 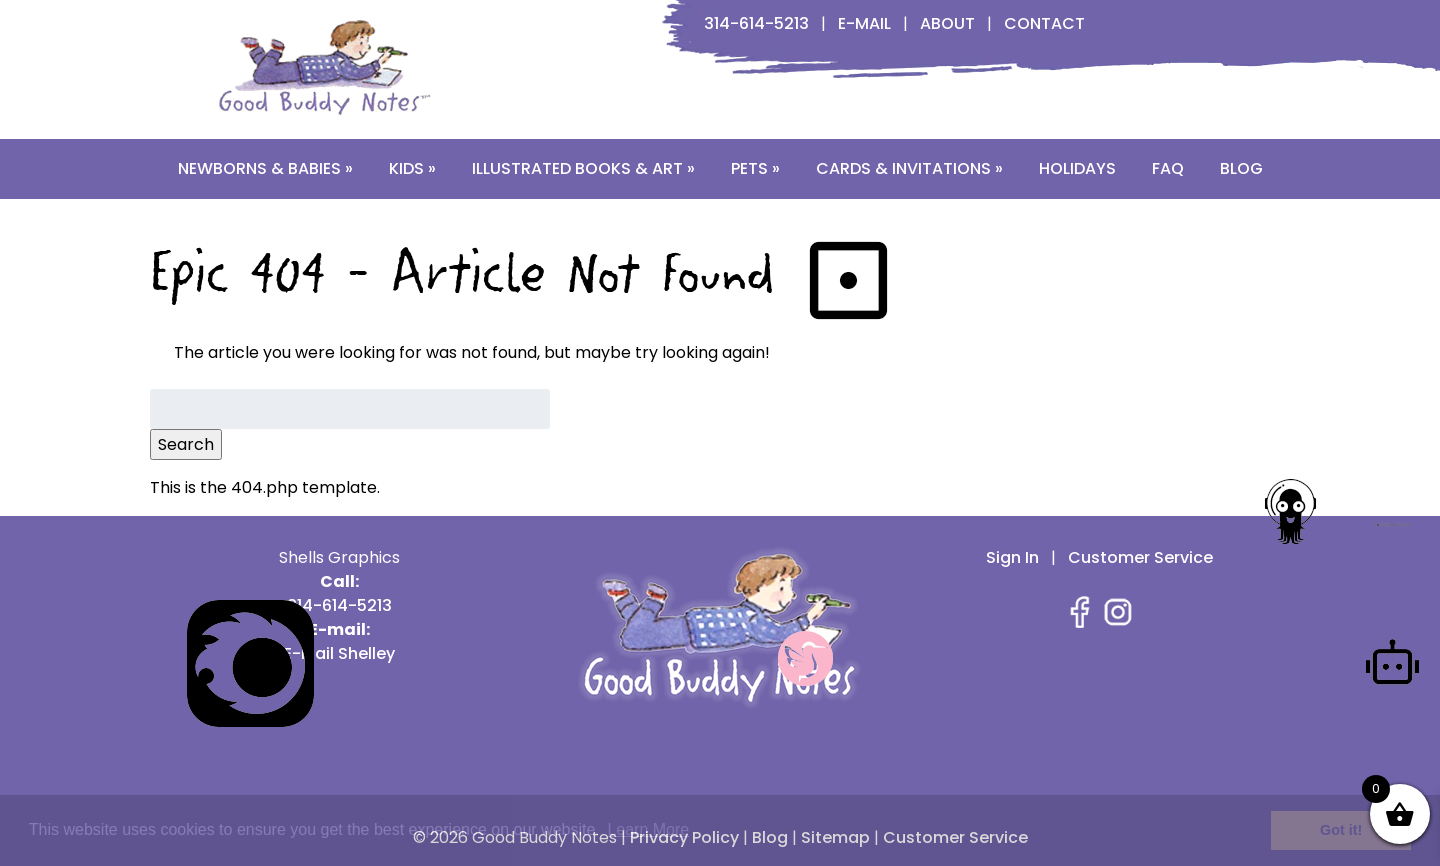 I want to click on lubuntu linux distribution logo, so click(x=805, y=658).